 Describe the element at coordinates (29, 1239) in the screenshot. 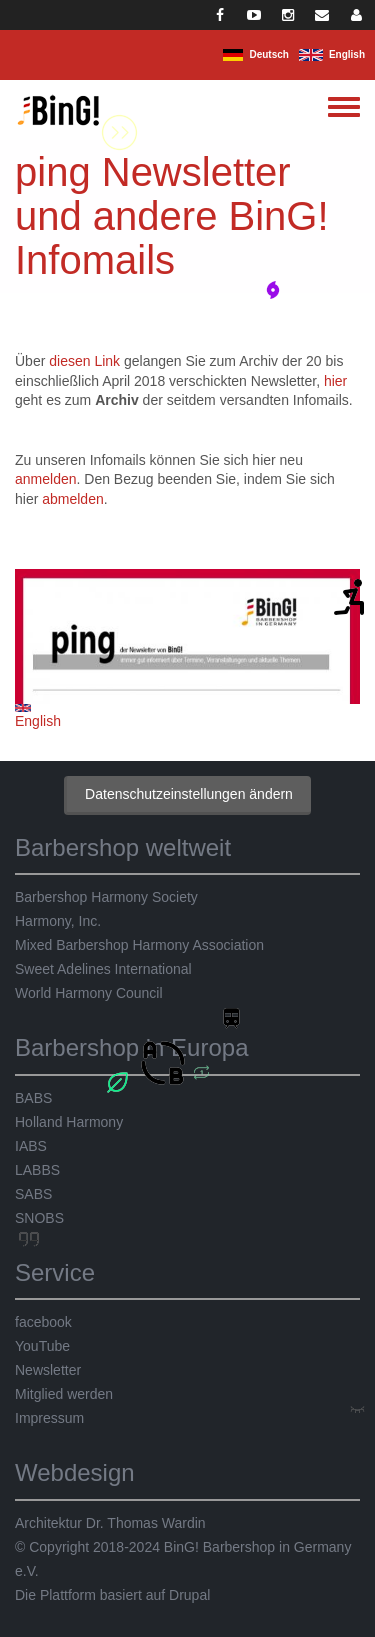

I see `view testimonials or quotes` at that location.